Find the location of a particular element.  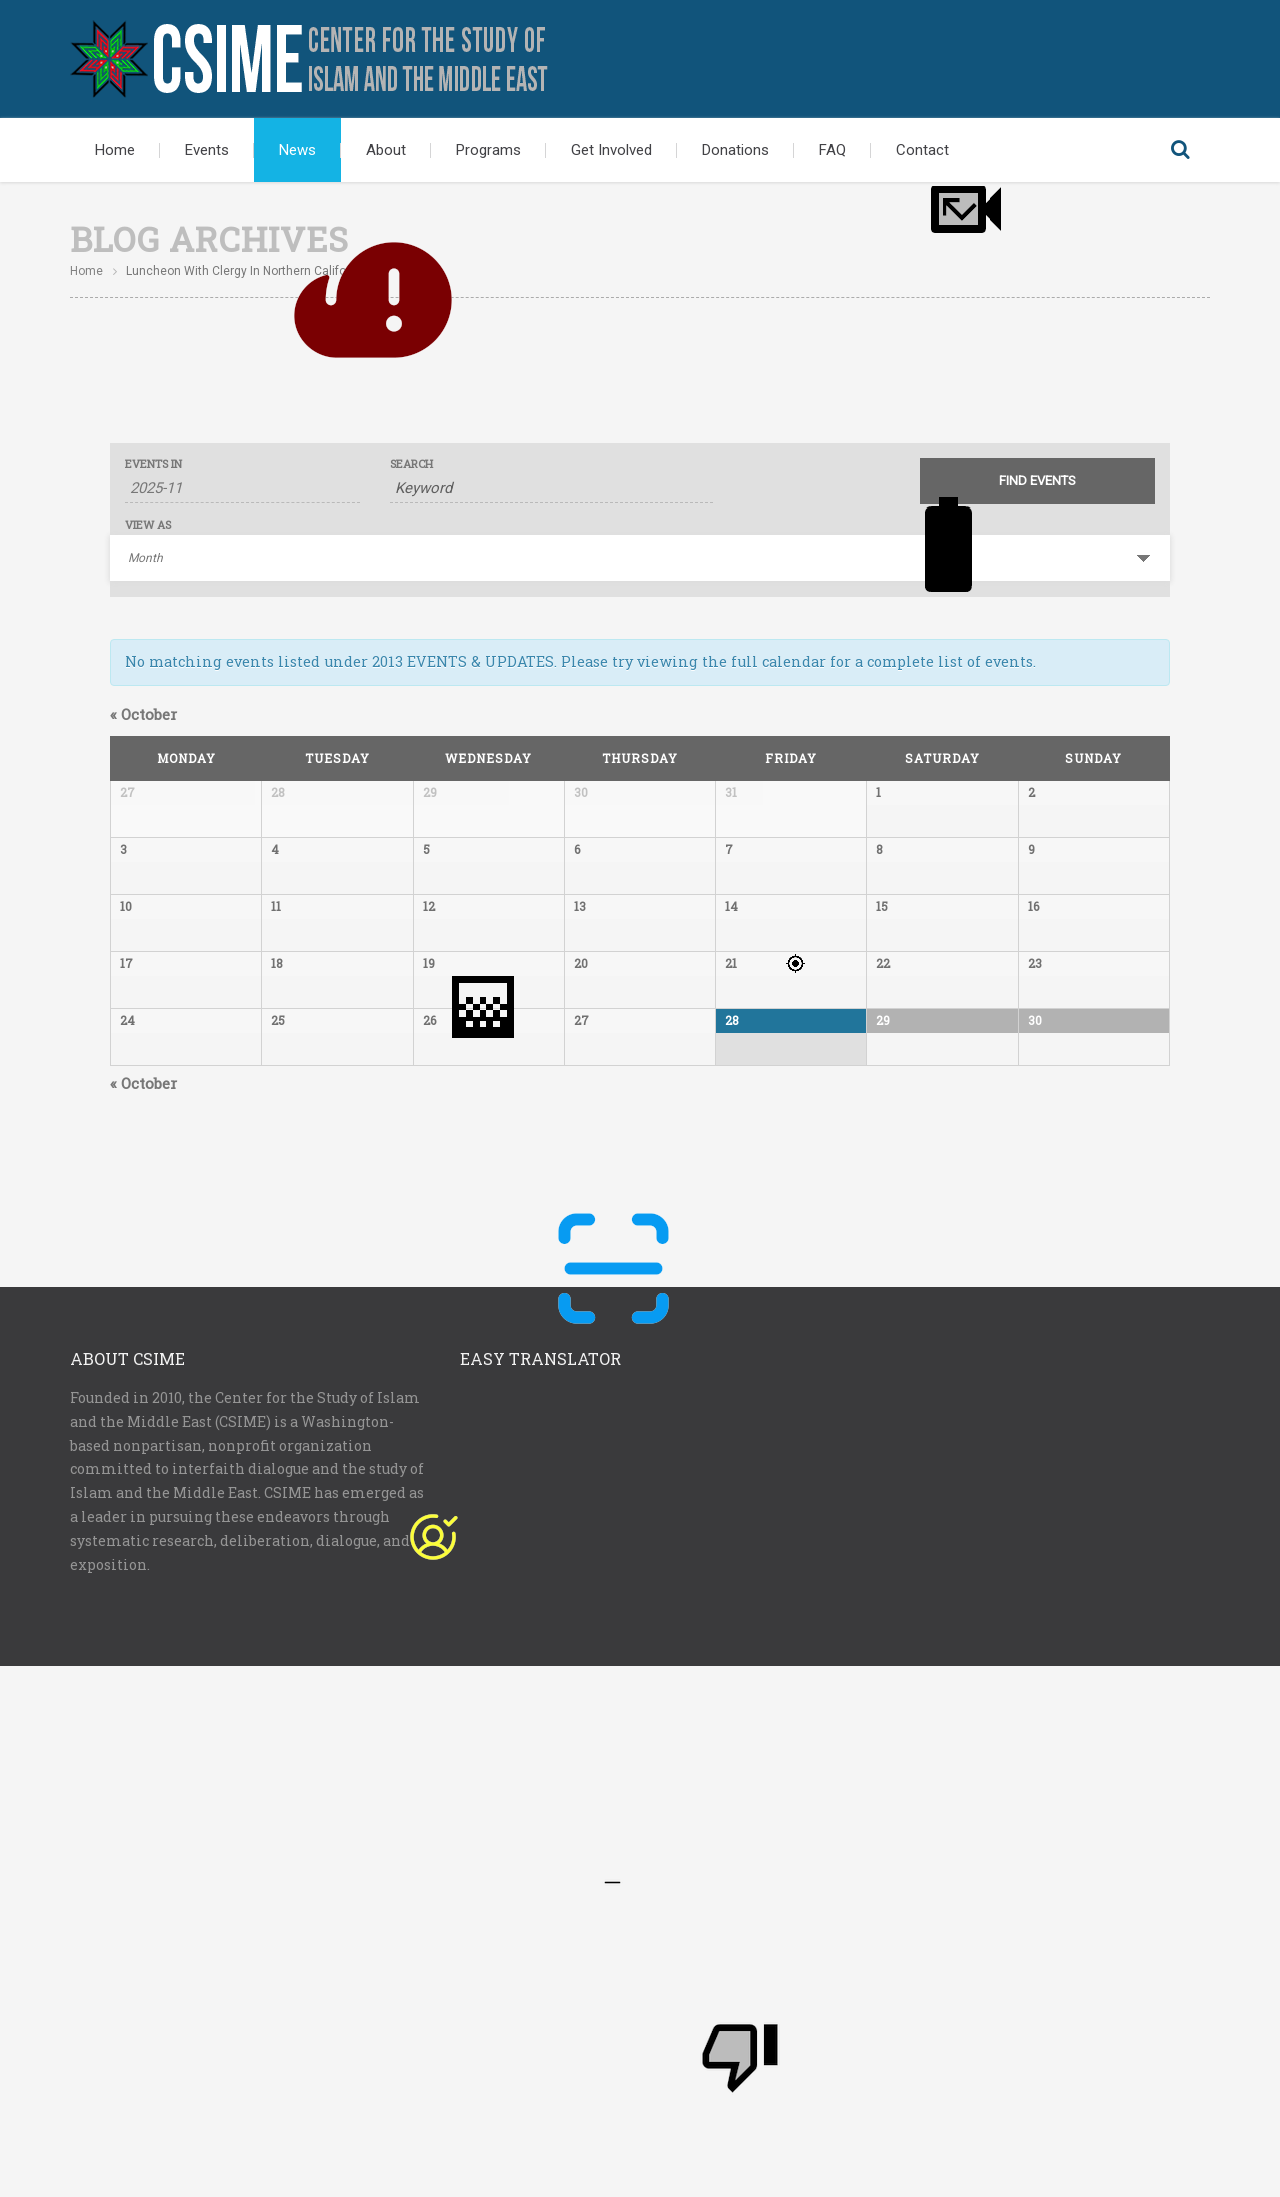

cloud storage warning or issue detected is located at coordinates (373, 300).